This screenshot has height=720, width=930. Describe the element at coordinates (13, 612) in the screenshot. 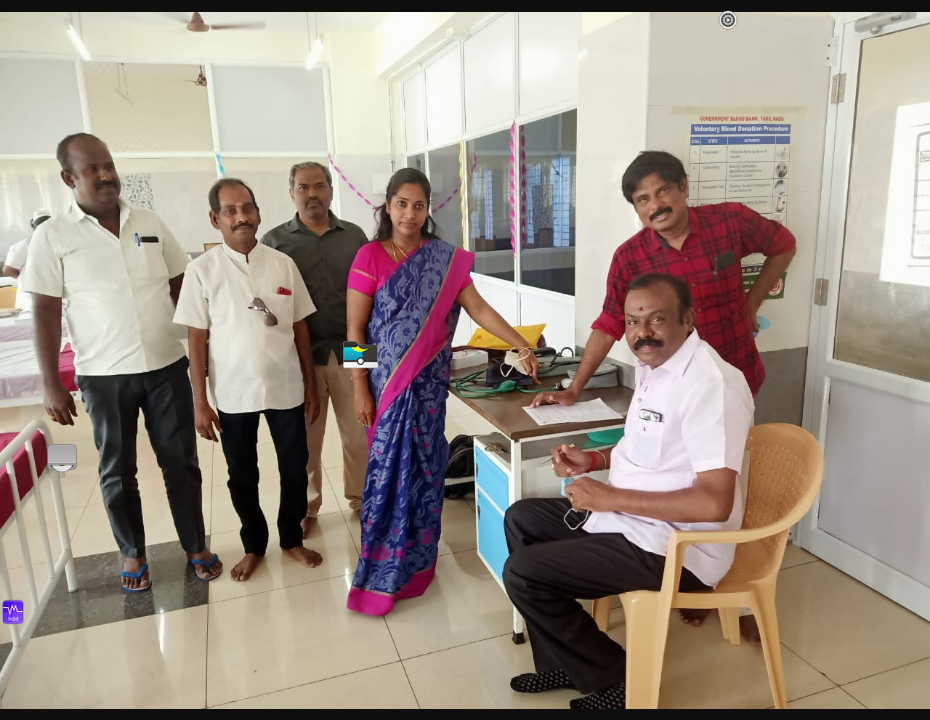

I see `virtualbox hard disk drive file` at that location.